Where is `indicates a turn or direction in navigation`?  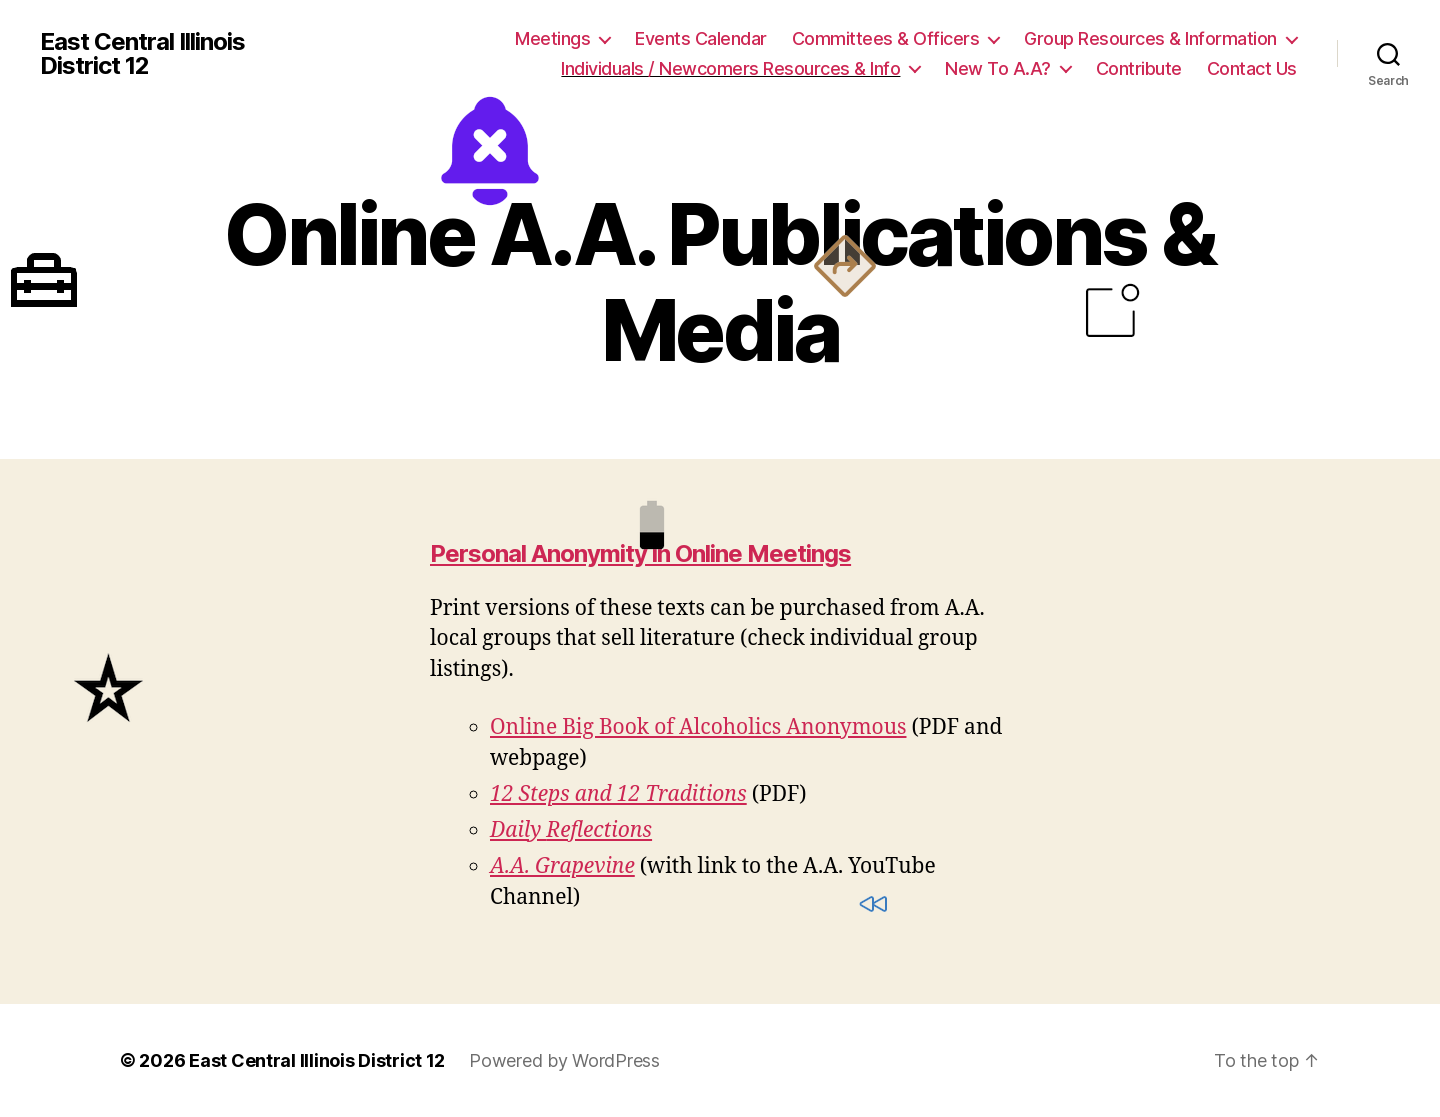 indicates a turn or direction in navigation is located at coordinates (845, 266).